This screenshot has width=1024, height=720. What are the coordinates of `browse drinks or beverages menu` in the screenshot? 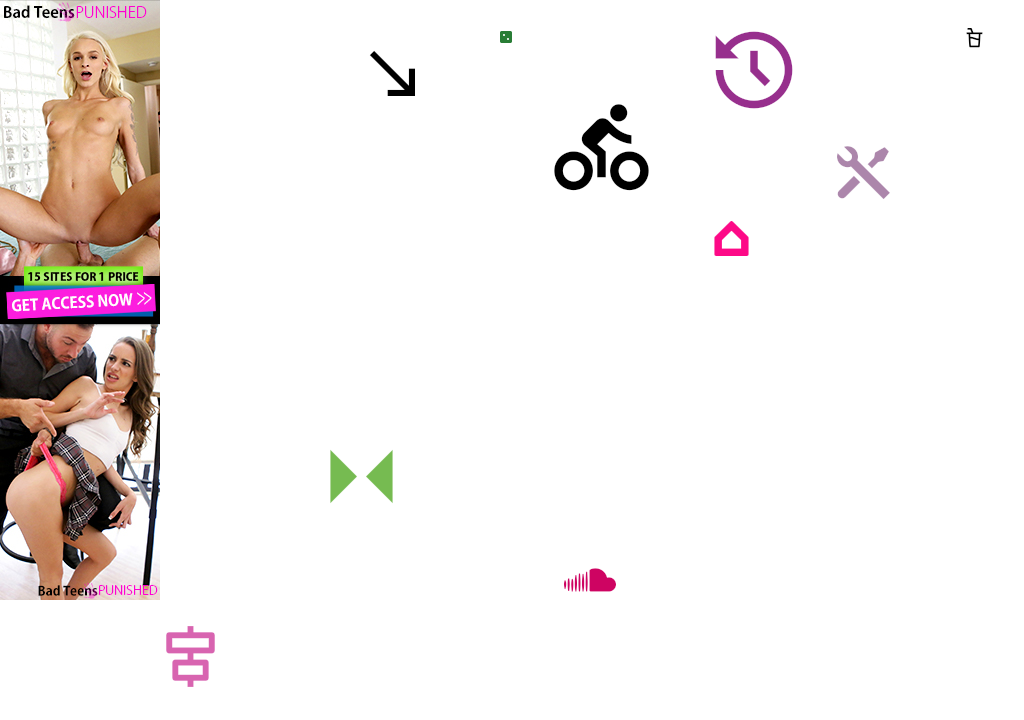 It's located at (974, 38).